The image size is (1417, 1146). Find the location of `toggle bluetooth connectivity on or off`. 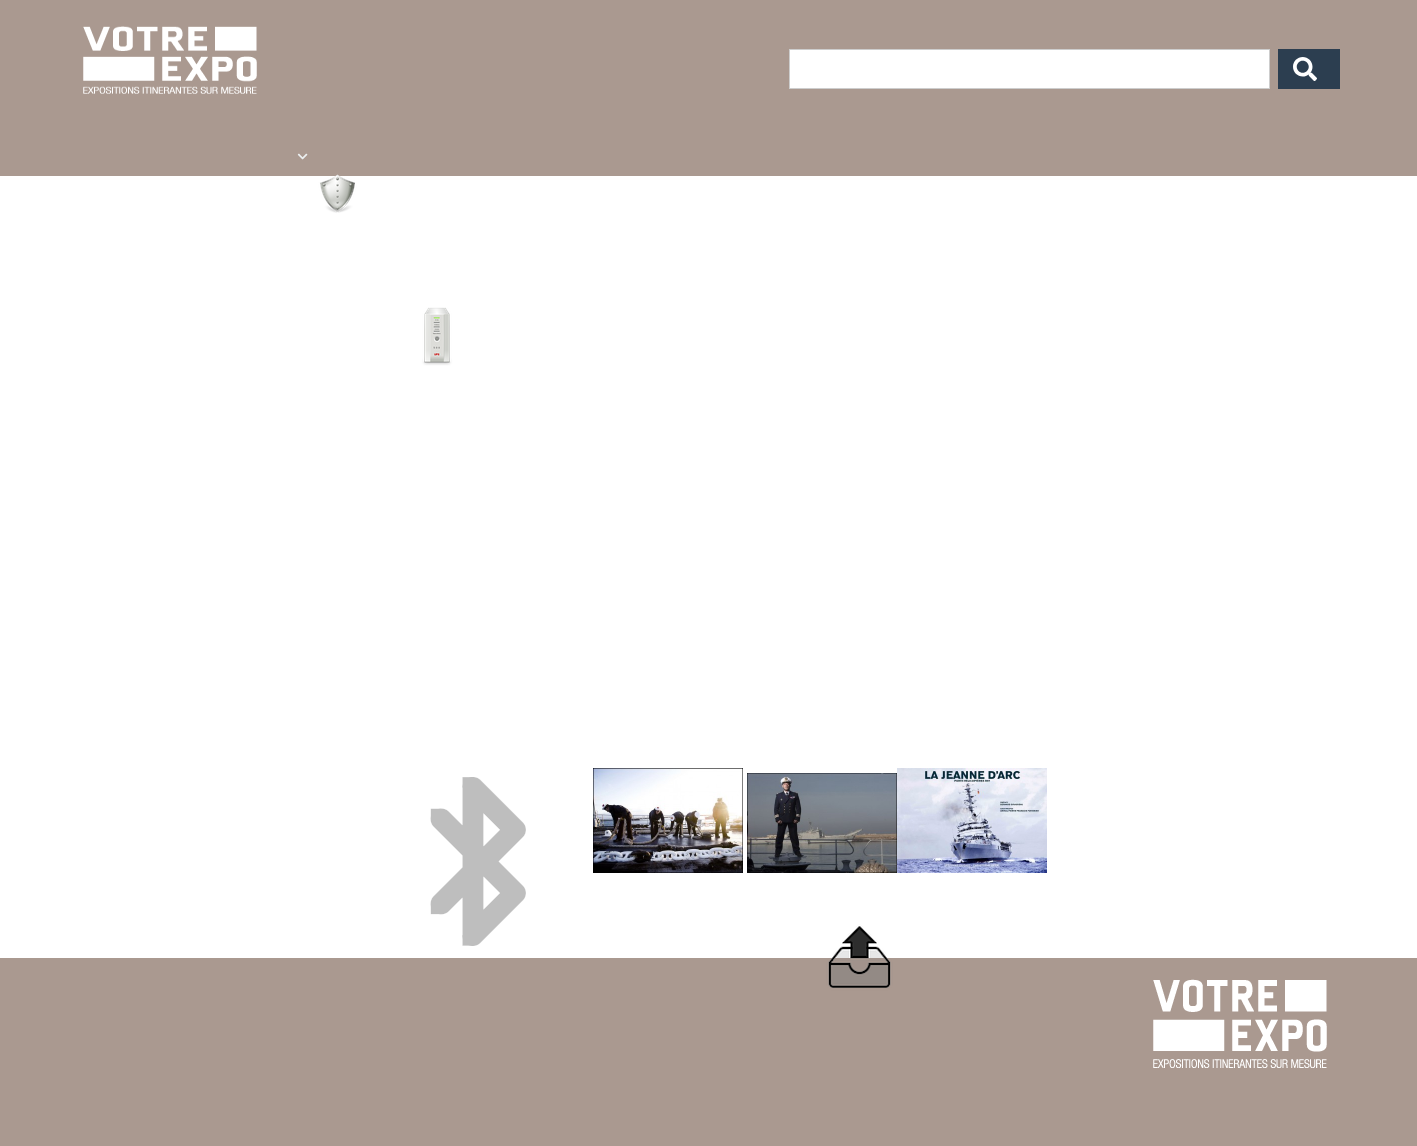

toggle bluetooth connectivity on or off is located at coordinates (483, 861).